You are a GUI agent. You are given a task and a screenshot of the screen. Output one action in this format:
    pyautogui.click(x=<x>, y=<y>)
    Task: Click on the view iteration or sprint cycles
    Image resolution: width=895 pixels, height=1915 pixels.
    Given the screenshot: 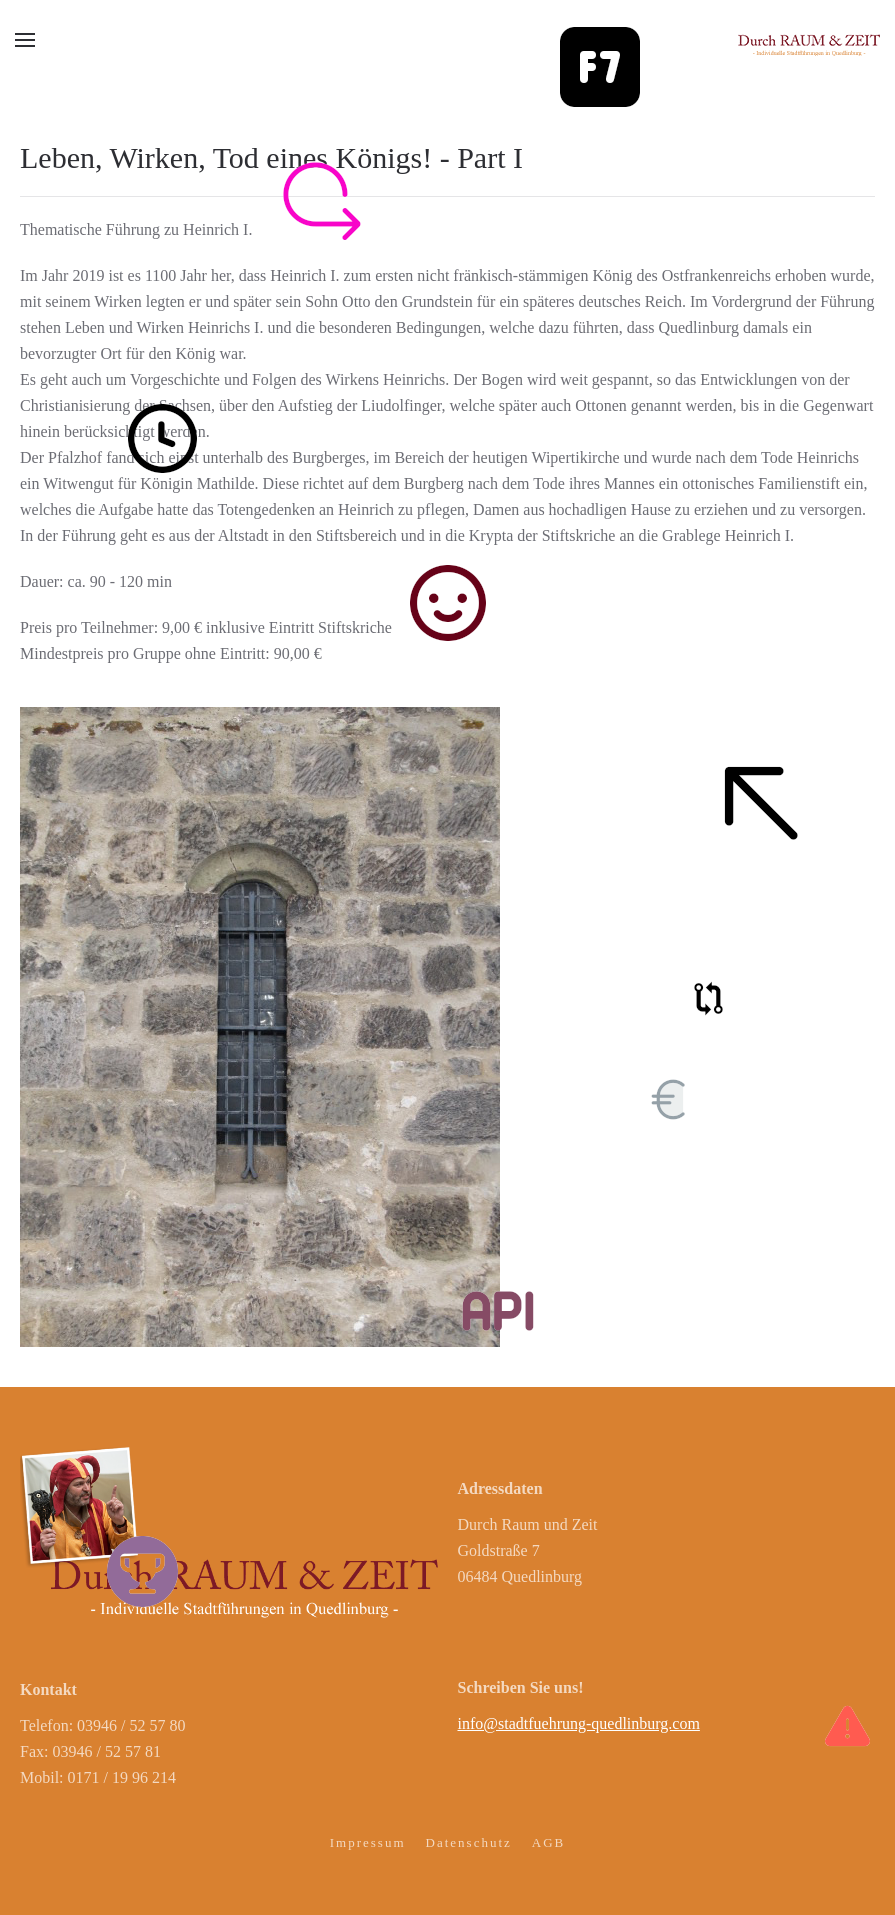 What is the action you would take?
    pyautogui.click(x=320, y=199)
    